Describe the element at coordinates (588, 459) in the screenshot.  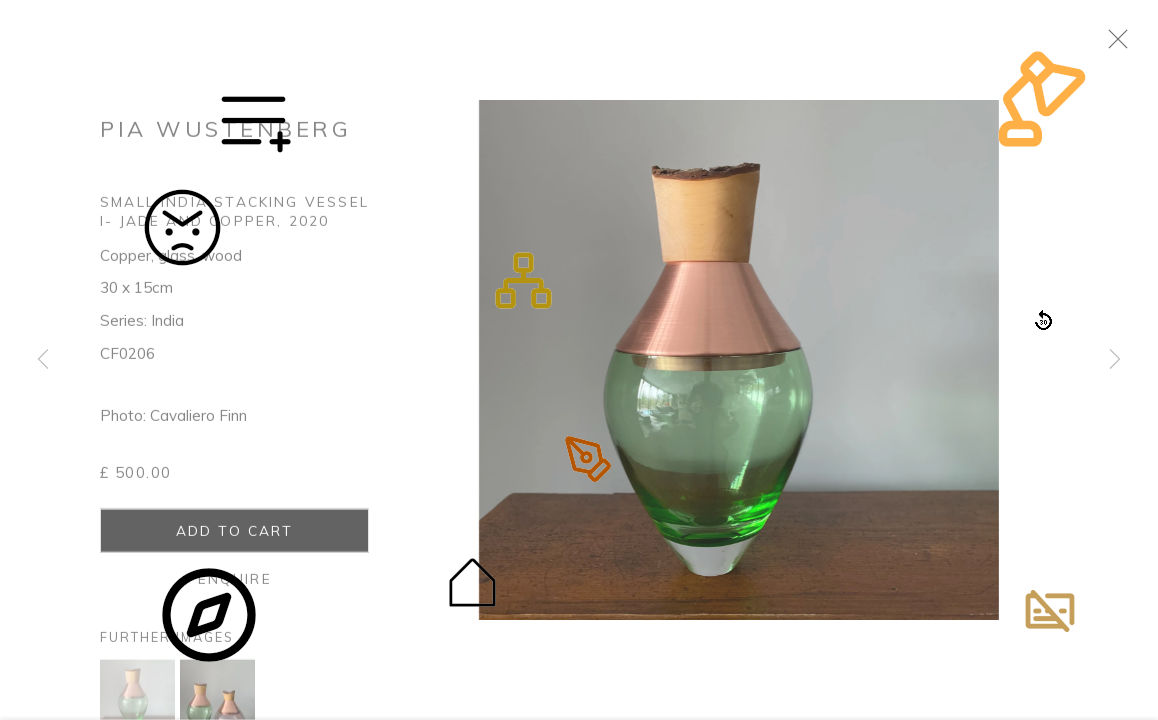
I see `access vector drawing tools` at that location.